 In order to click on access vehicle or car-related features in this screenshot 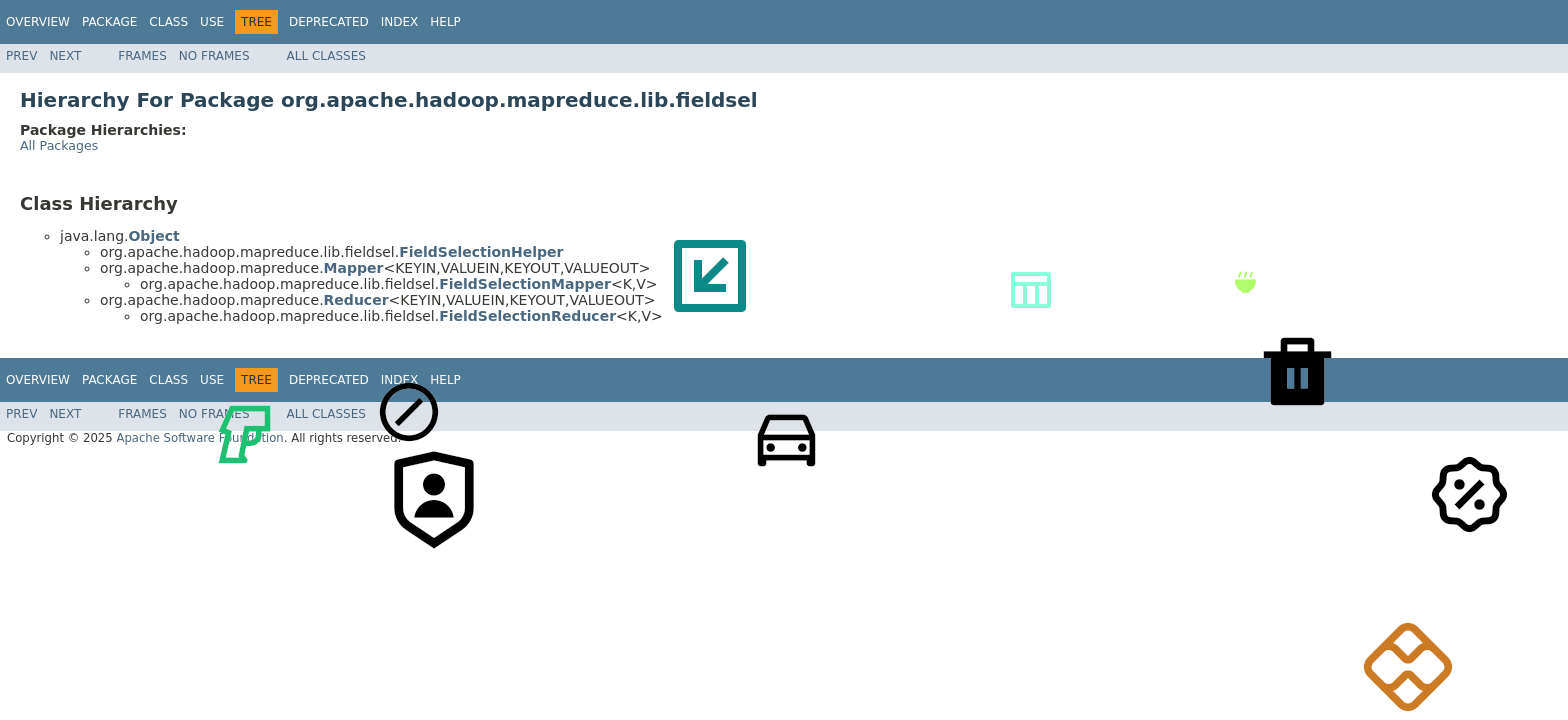, I will do `click(786, 437)`.